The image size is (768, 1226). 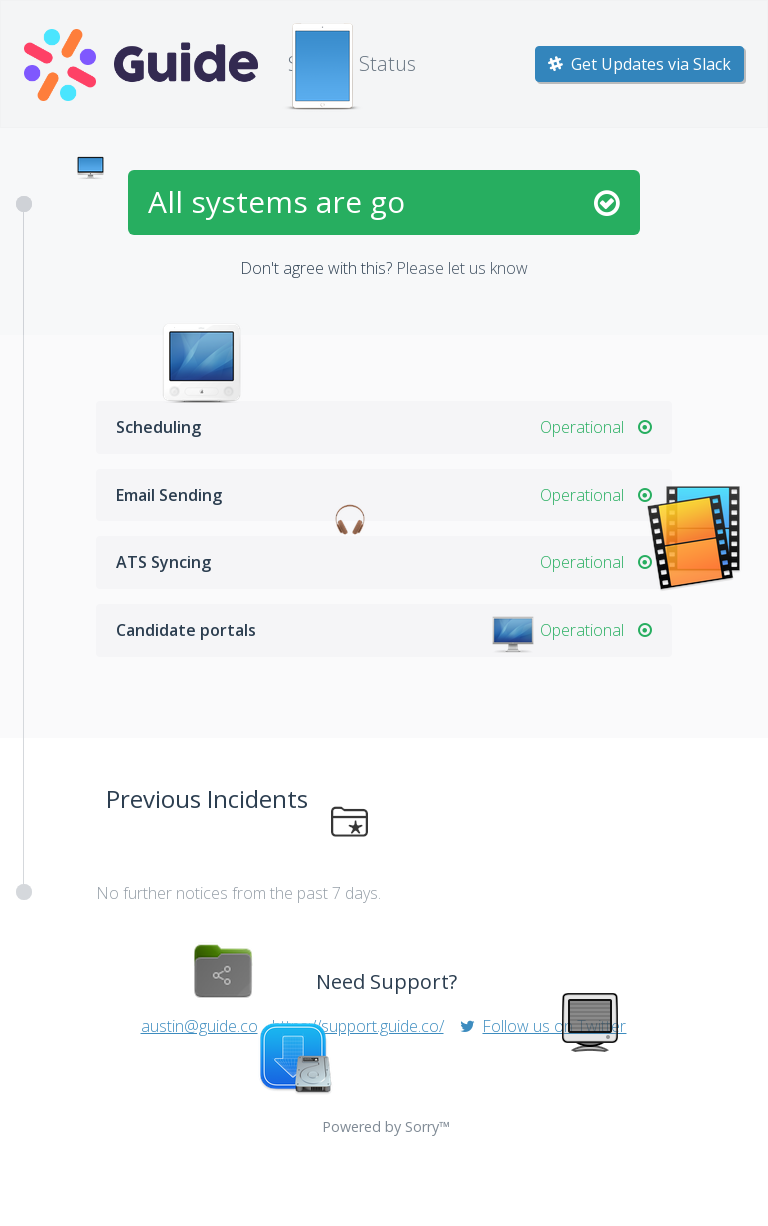 What do you see at coordinates (293, 1056) in the screenshot?
I see `install or update system software` at bounding box center [293, 1056].